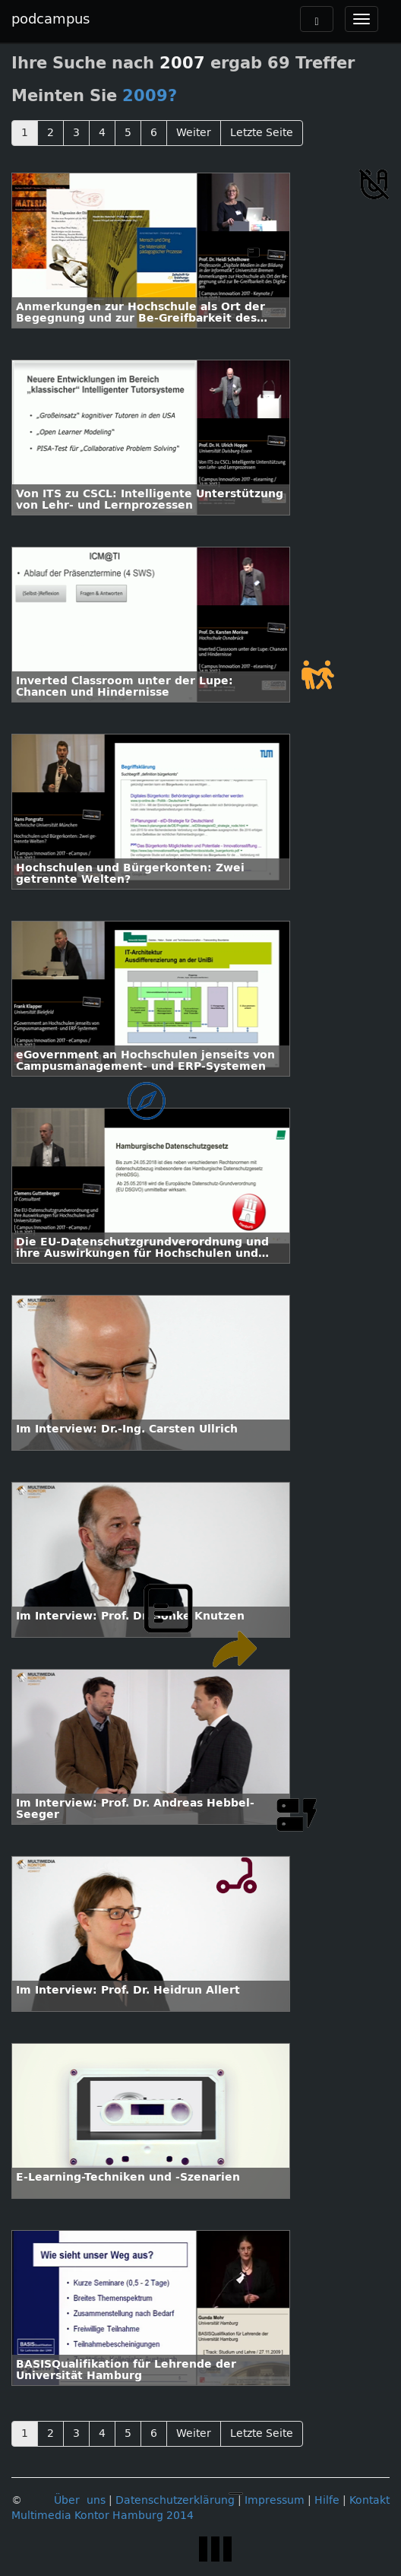  I want to click on indicates evacuation or emergency exit in progress, so click(317, 674).